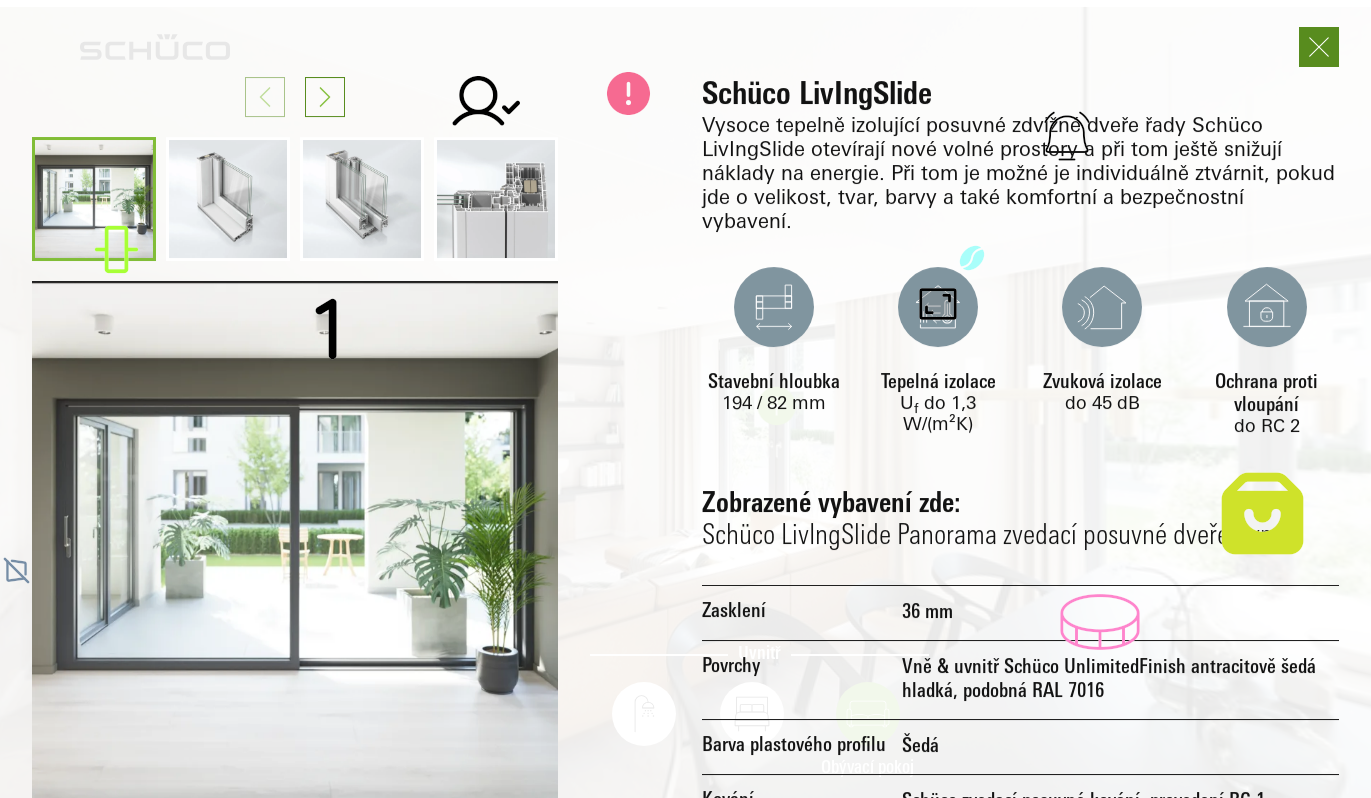 This screenshot has width=1371, height=798. I want to click on view your coin balance or currency, so click(1100, 622).